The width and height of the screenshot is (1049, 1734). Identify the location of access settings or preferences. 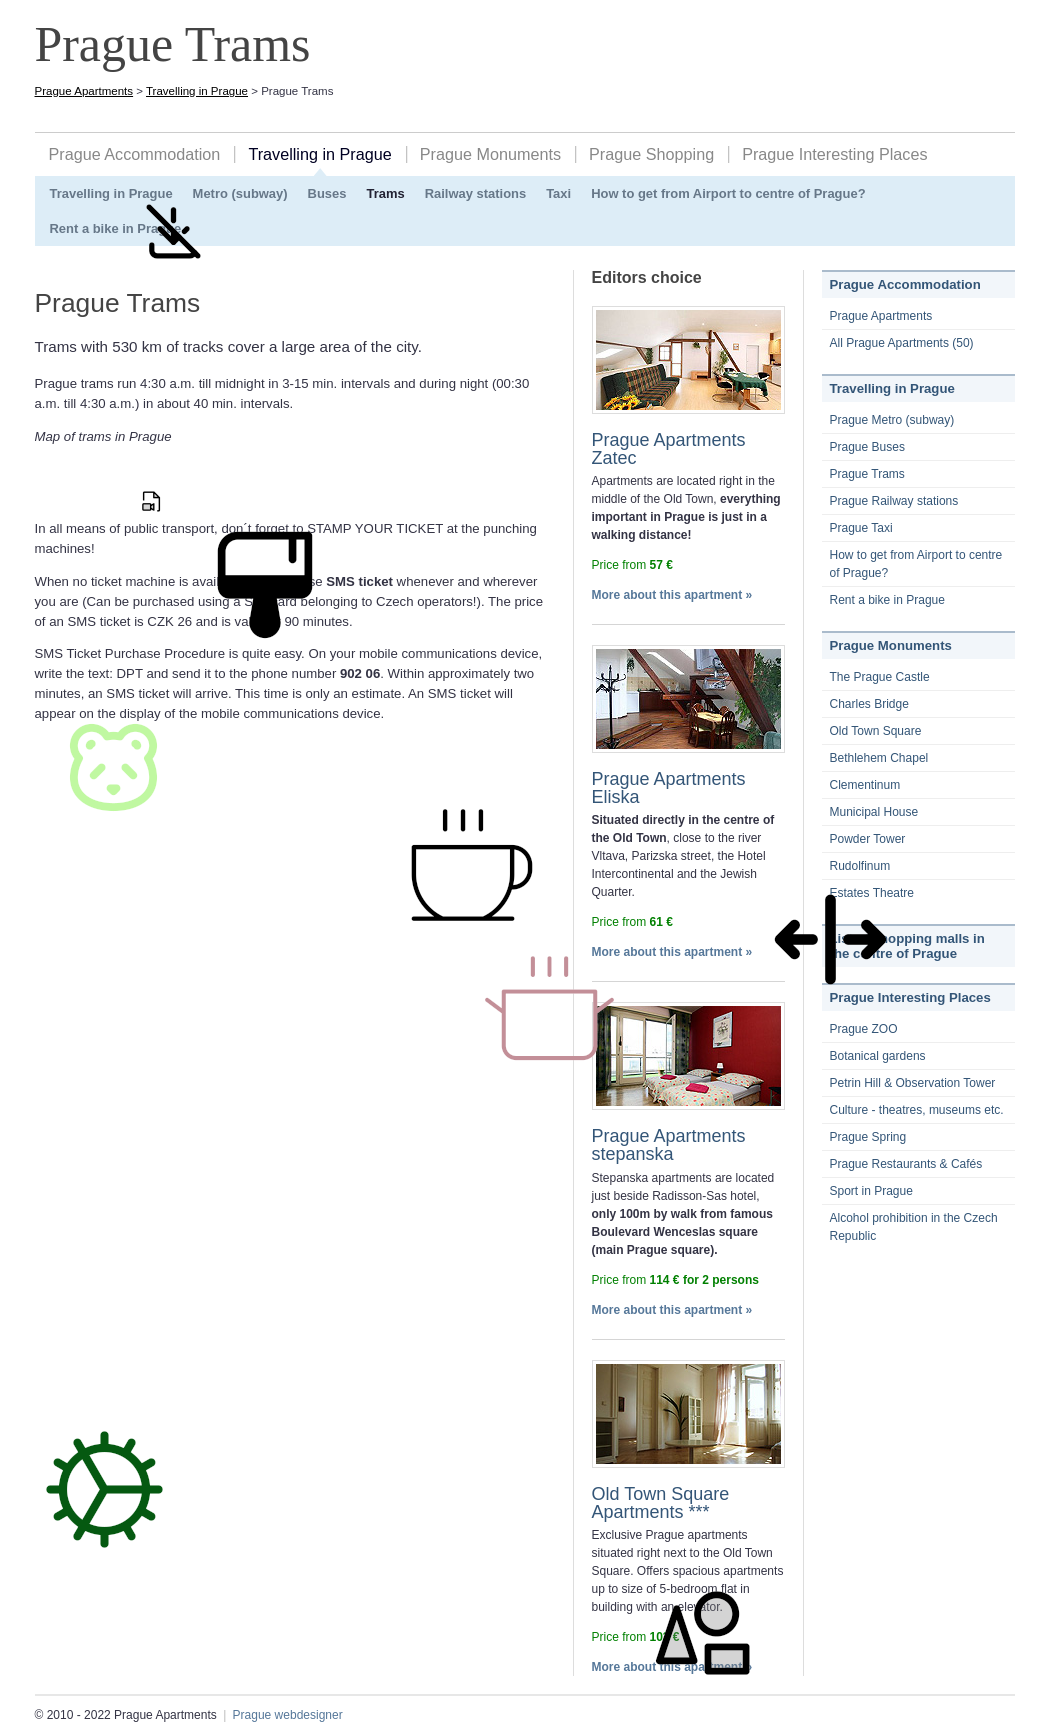
(104, 1489).